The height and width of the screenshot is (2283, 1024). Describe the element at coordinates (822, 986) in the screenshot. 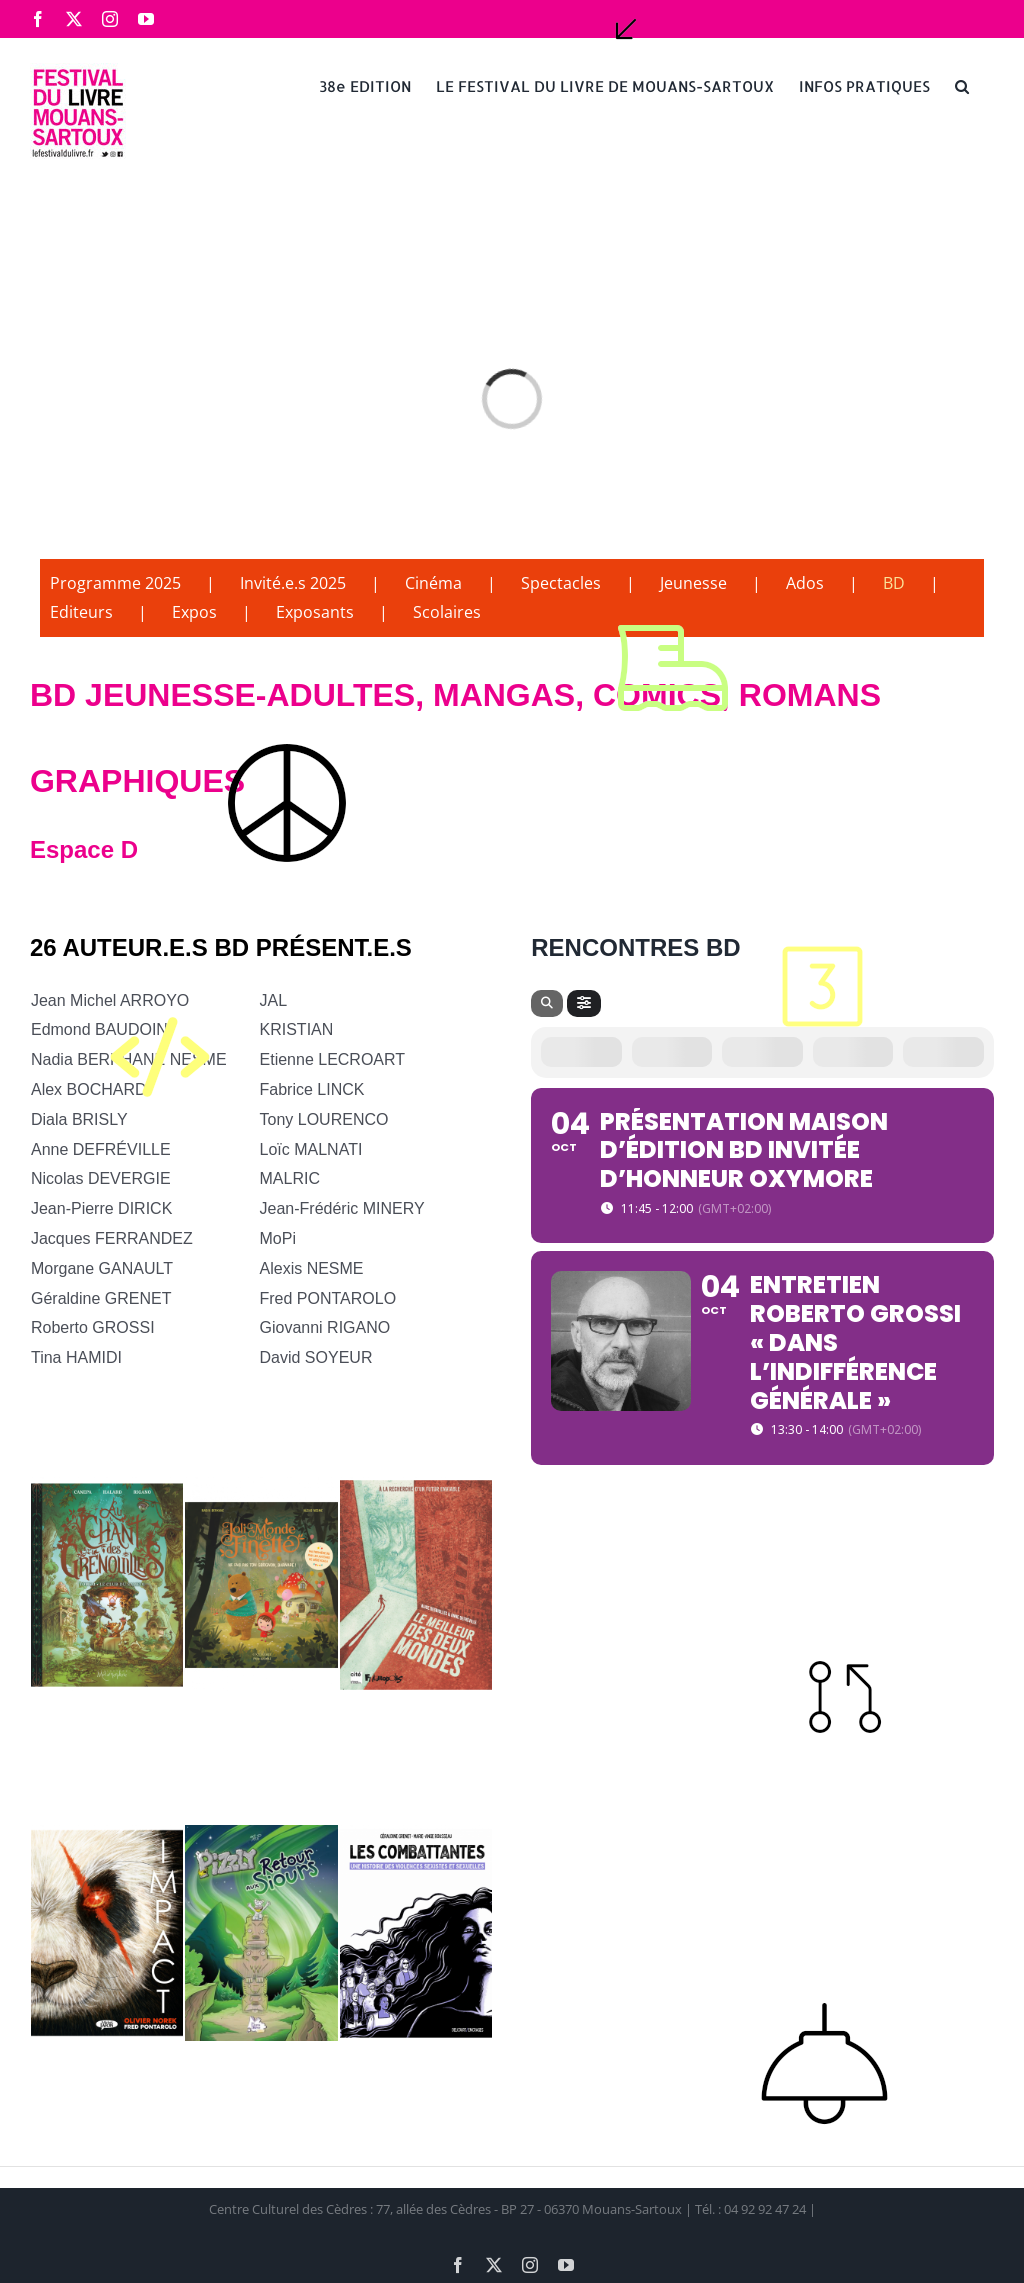

I see `step 3 in a numbered sequence or process` at that location.